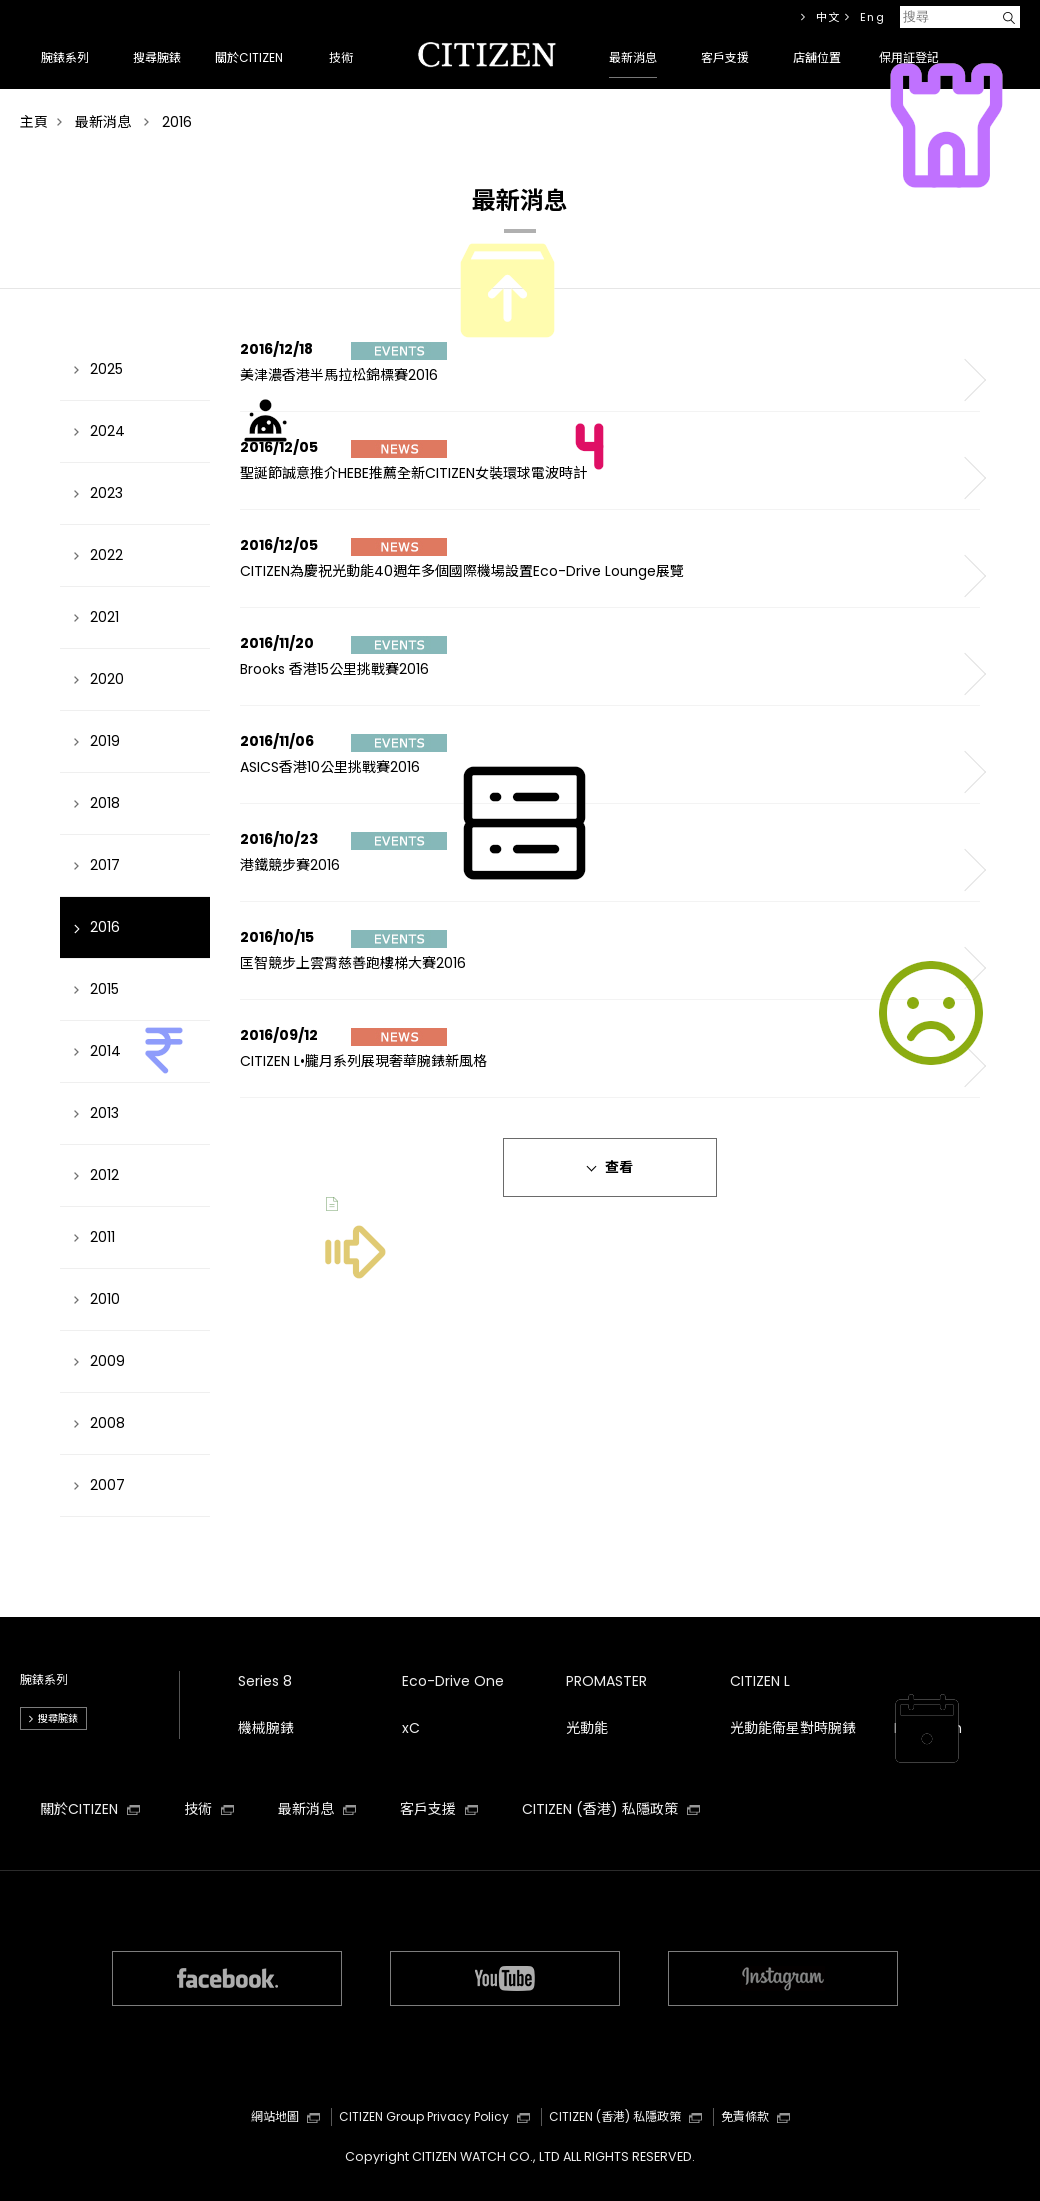 This screenshot has width=1040, height=2201. I want to click on access castle or fortress-themed game, so click(946, 125).